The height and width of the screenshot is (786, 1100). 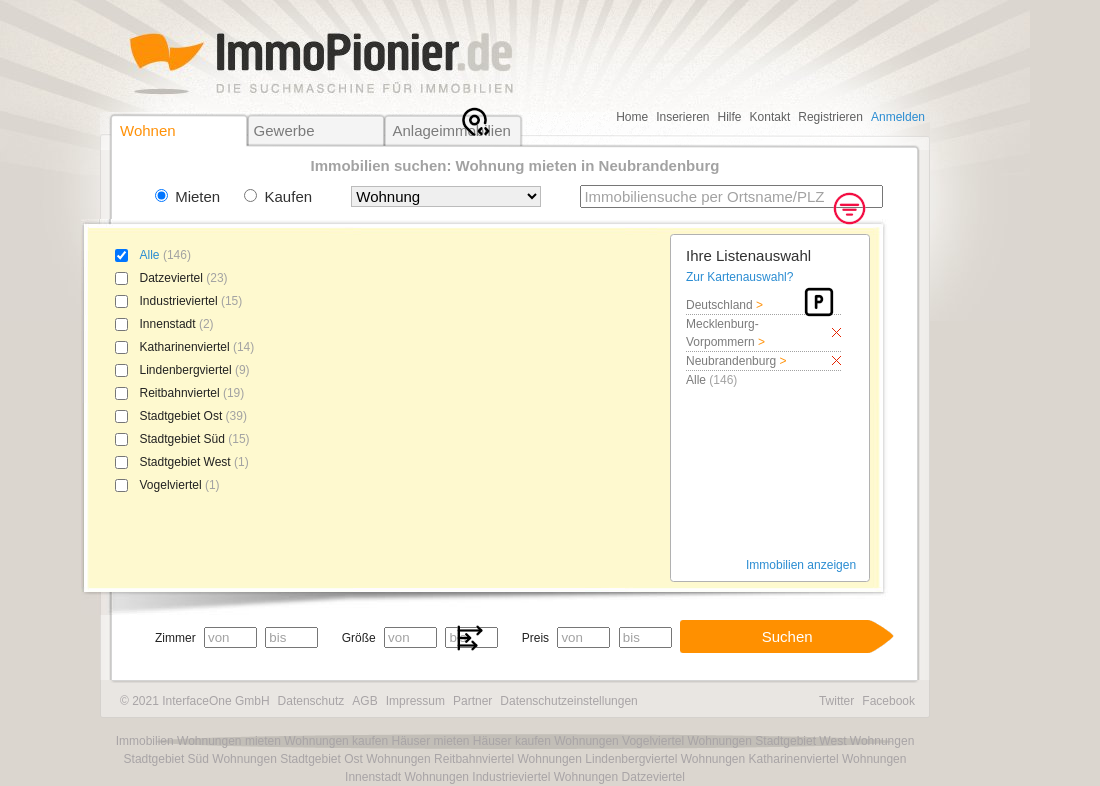 I want to click on find nearby parking locations, so click(x=819, y=302).